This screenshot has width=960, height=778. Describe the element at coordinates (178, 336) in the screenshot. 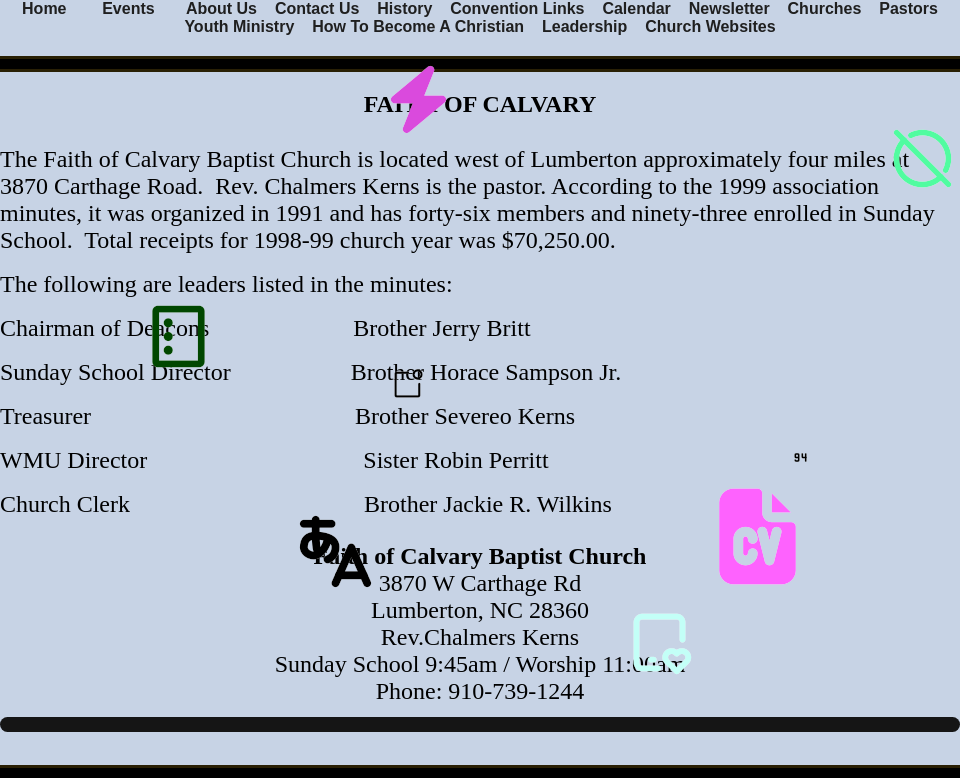

I see `view or open film script` at that location.